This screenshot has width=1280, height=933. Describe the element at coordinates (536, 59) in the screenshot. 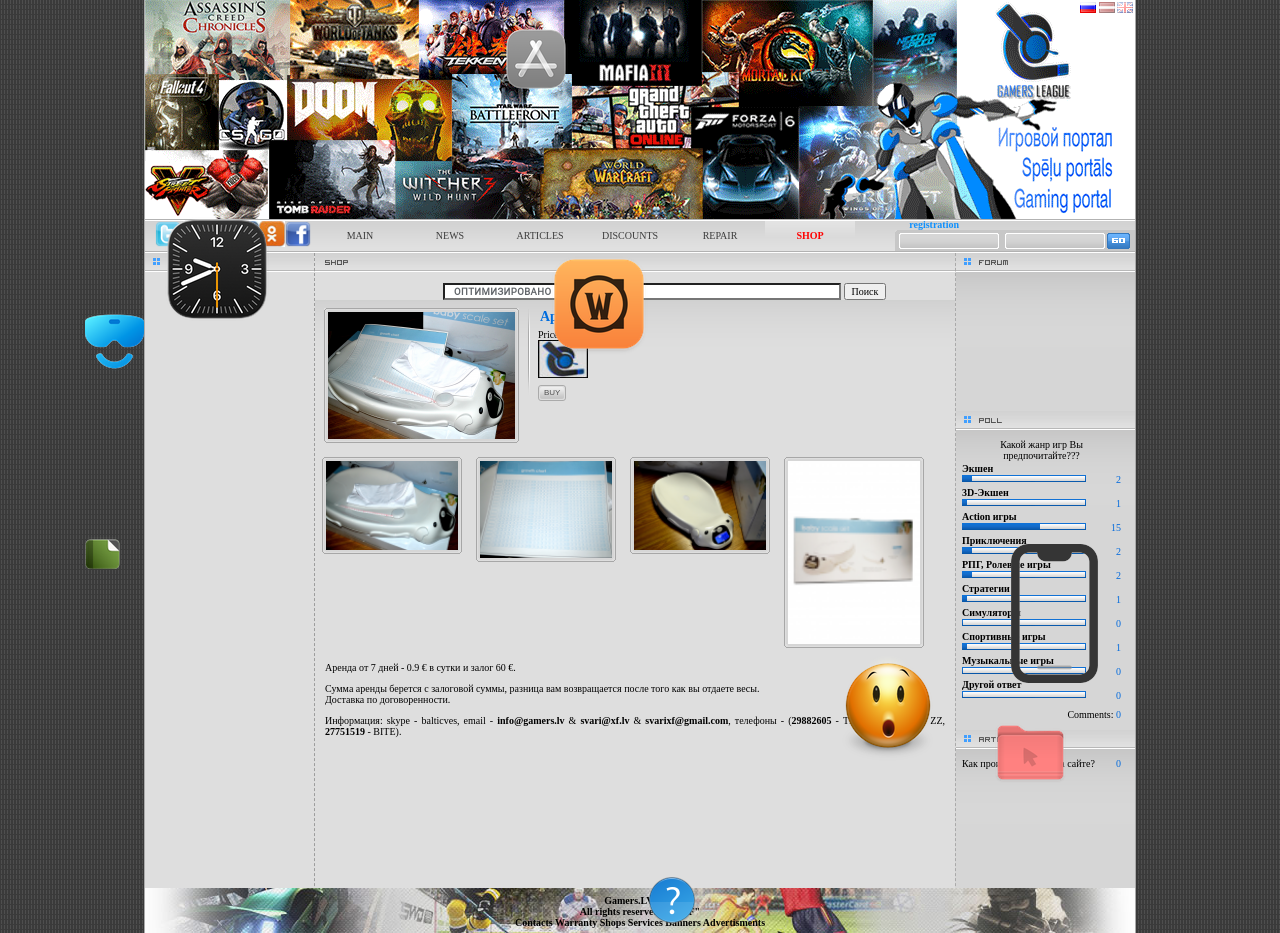

I see `open the App Store to browse and download apps` at that location.